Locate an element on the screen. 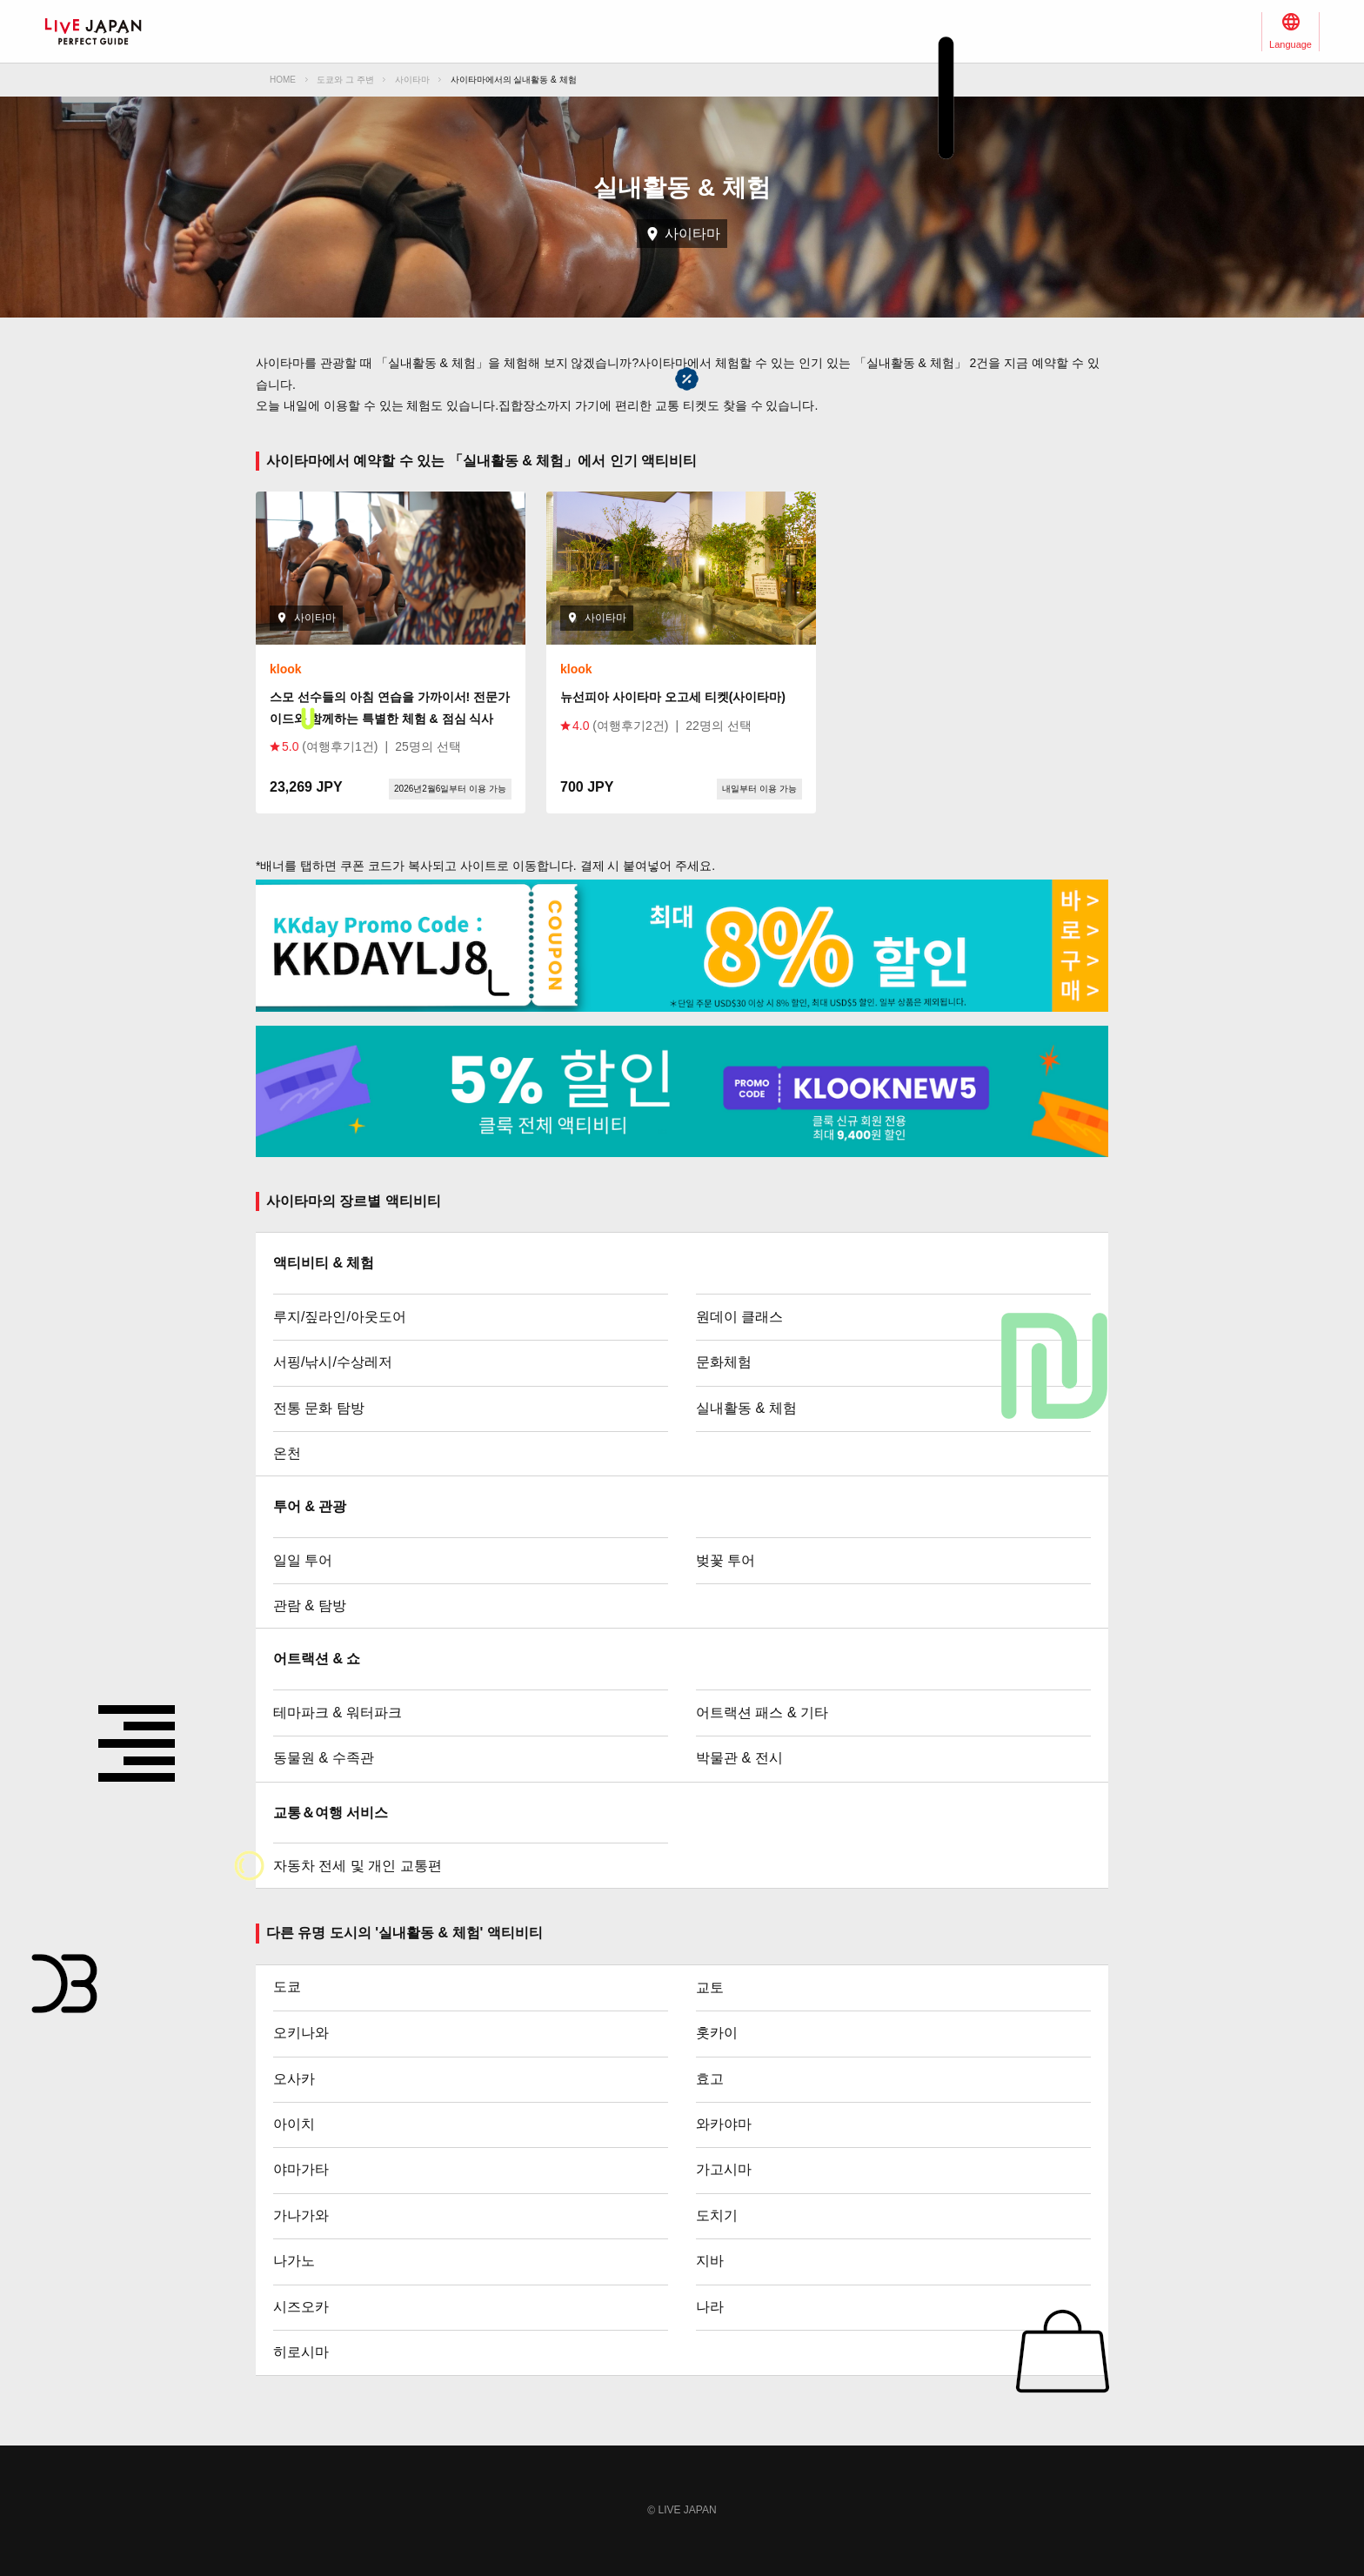 Image resolution: width=1364 pixels, height=2576 pixels. indicates an item starting with the letter u is located at coordinates (308, 719).